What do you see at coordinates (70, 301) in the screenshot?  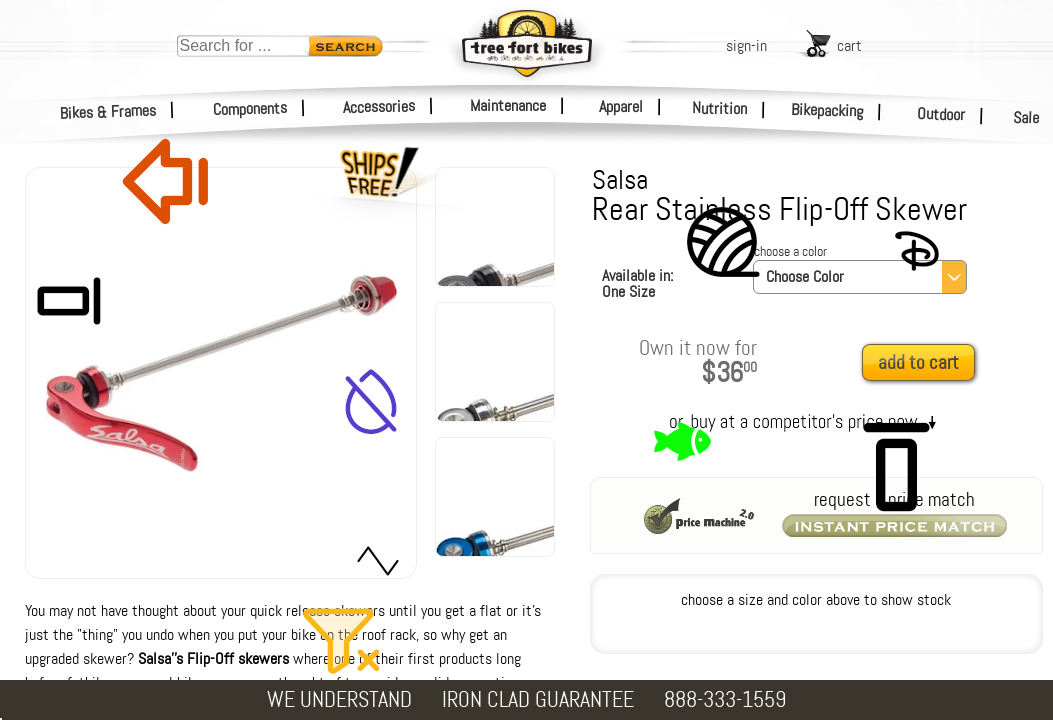 I see `align content to the right` at bounding box center [70, 301].